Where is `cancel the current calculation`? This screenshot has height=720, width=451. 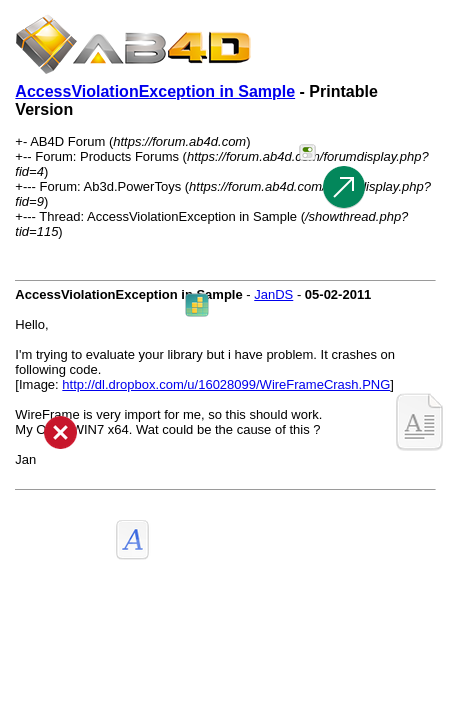
cancel the current calculation is located at coordinates (60, 432).